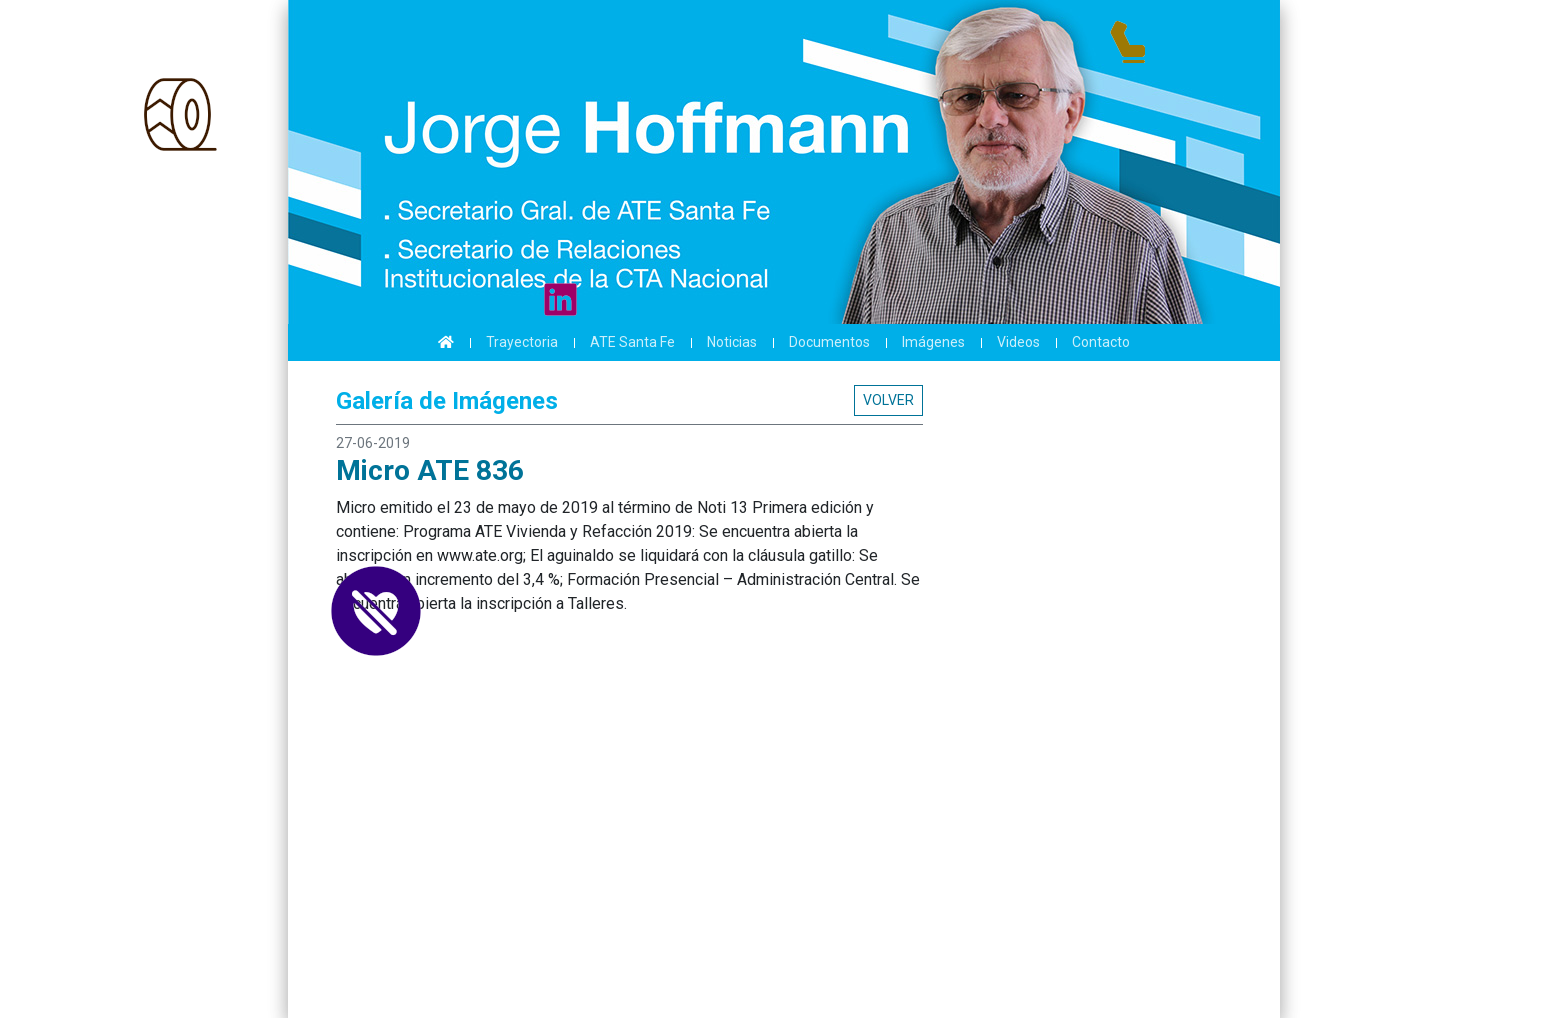 This screenshot has width=1568, height=1018. Describe the element at coordinates (1127, 42) in the screenshot. I see `select or reserve a seat` at that location.